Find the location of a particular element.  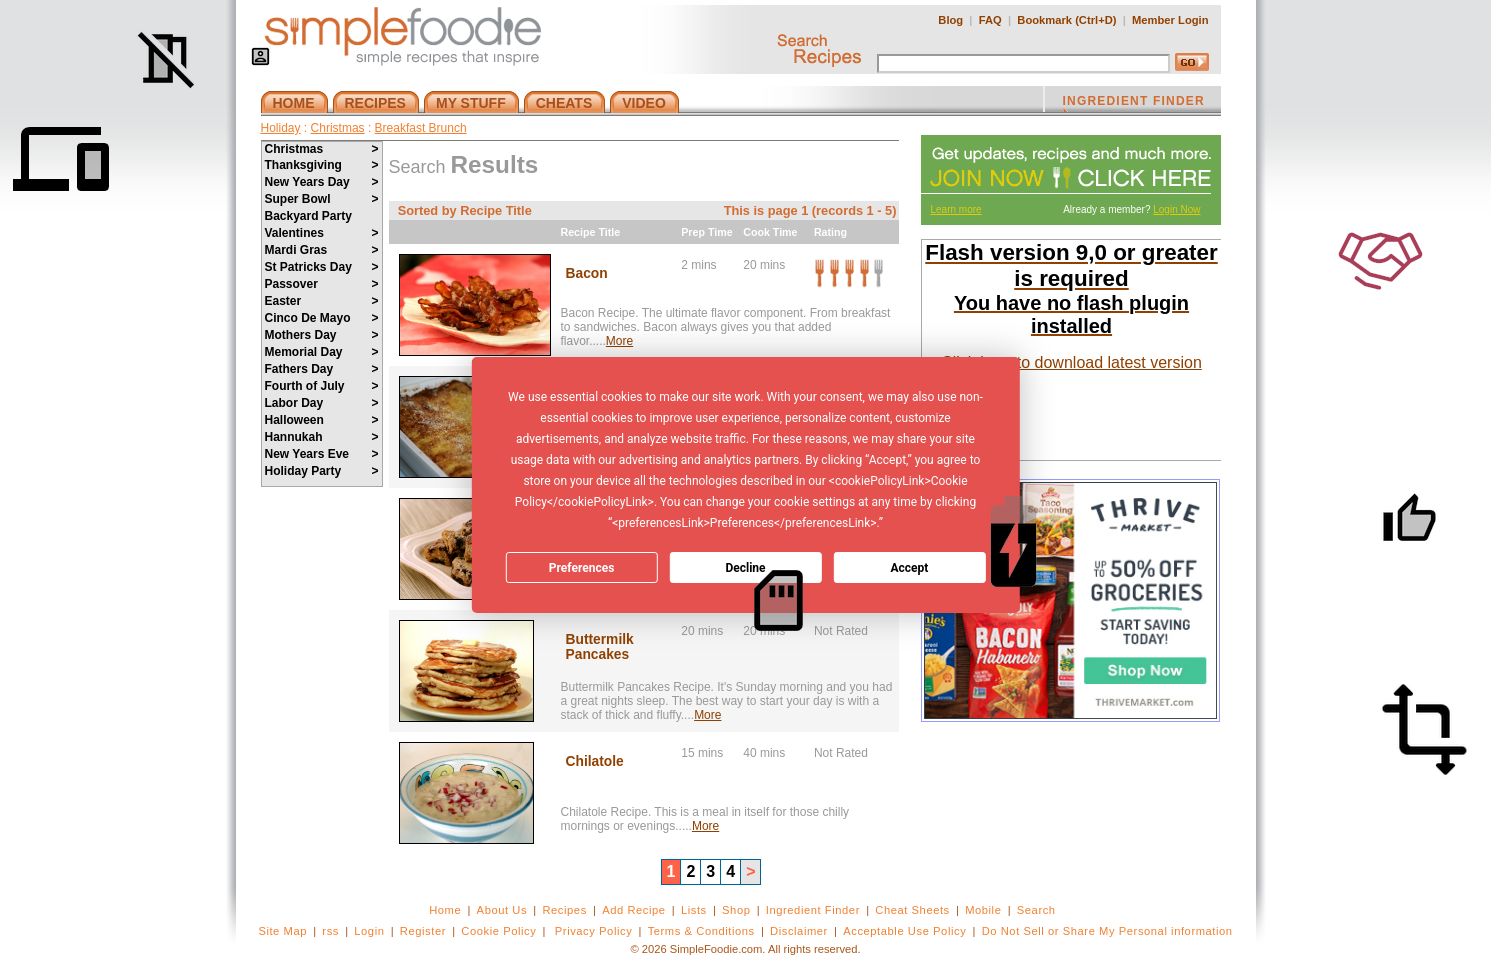

battery charging at 90% is located at coordinates (1013, 541).